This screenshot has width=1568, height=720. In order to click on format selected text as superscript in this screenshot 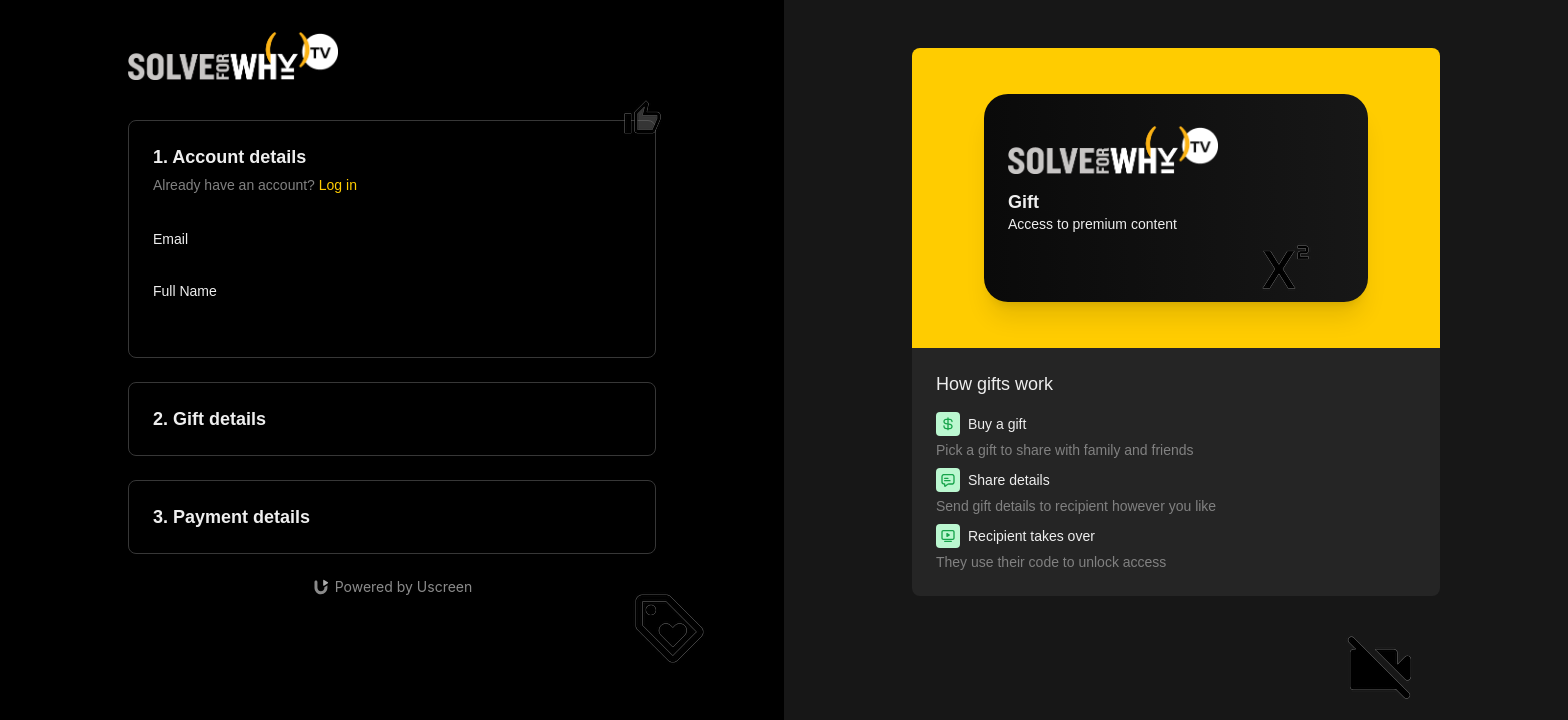, I will do `click(1279, 267)`.